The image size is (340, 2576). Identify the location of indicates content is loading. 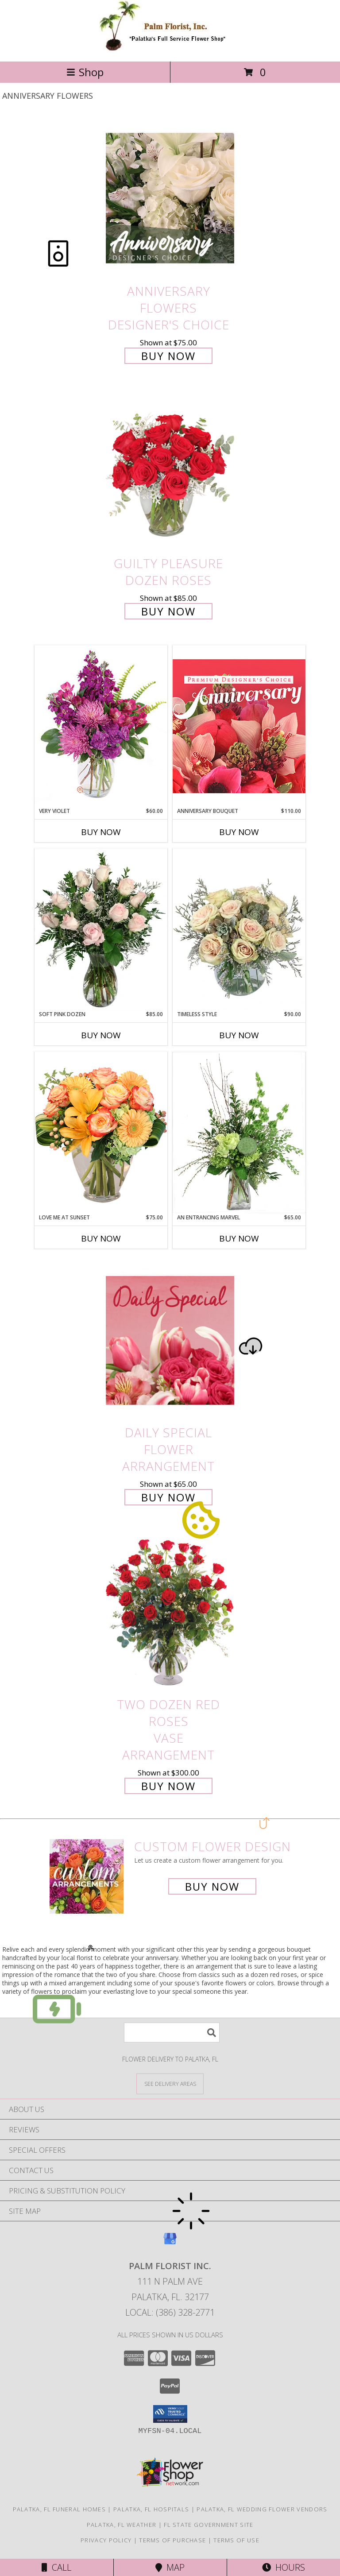
(191, 2211).